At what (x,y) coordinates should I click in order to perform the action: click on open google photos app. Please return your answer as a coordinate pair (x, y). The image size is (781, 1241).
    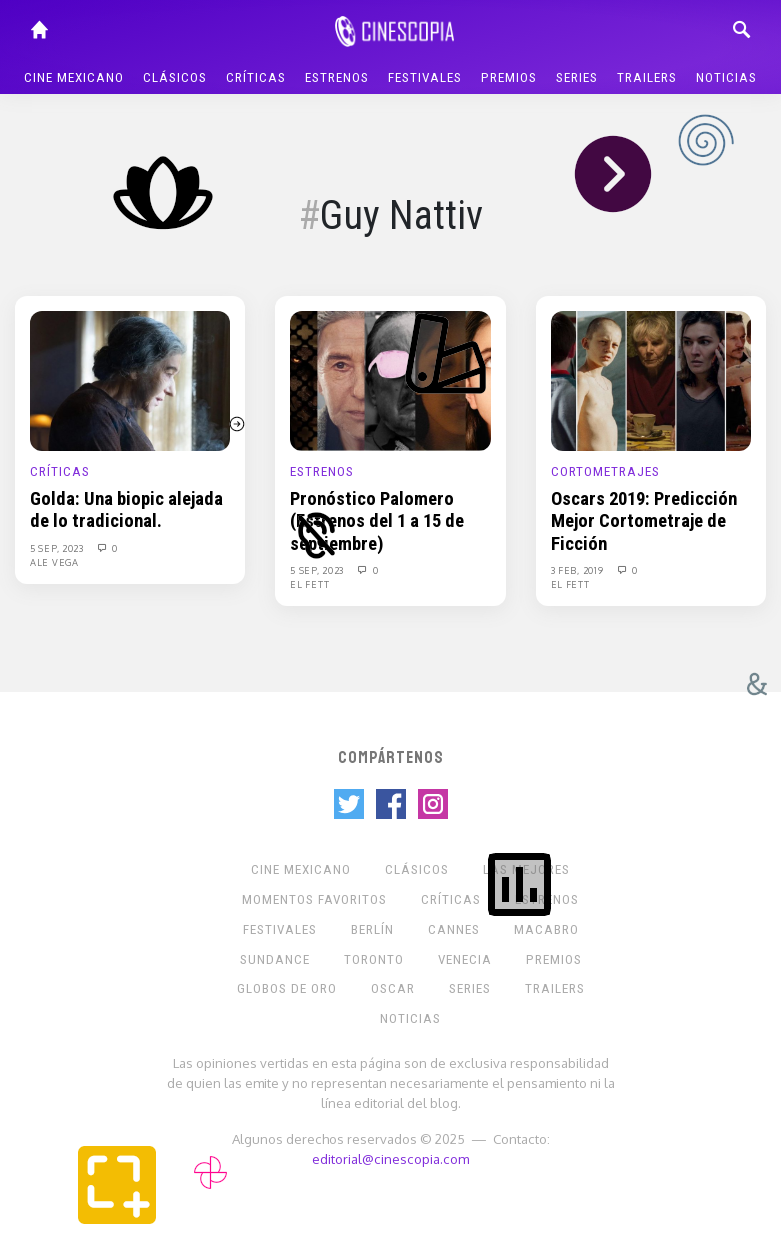
    Looking at the image, I should click on (210, 1172).